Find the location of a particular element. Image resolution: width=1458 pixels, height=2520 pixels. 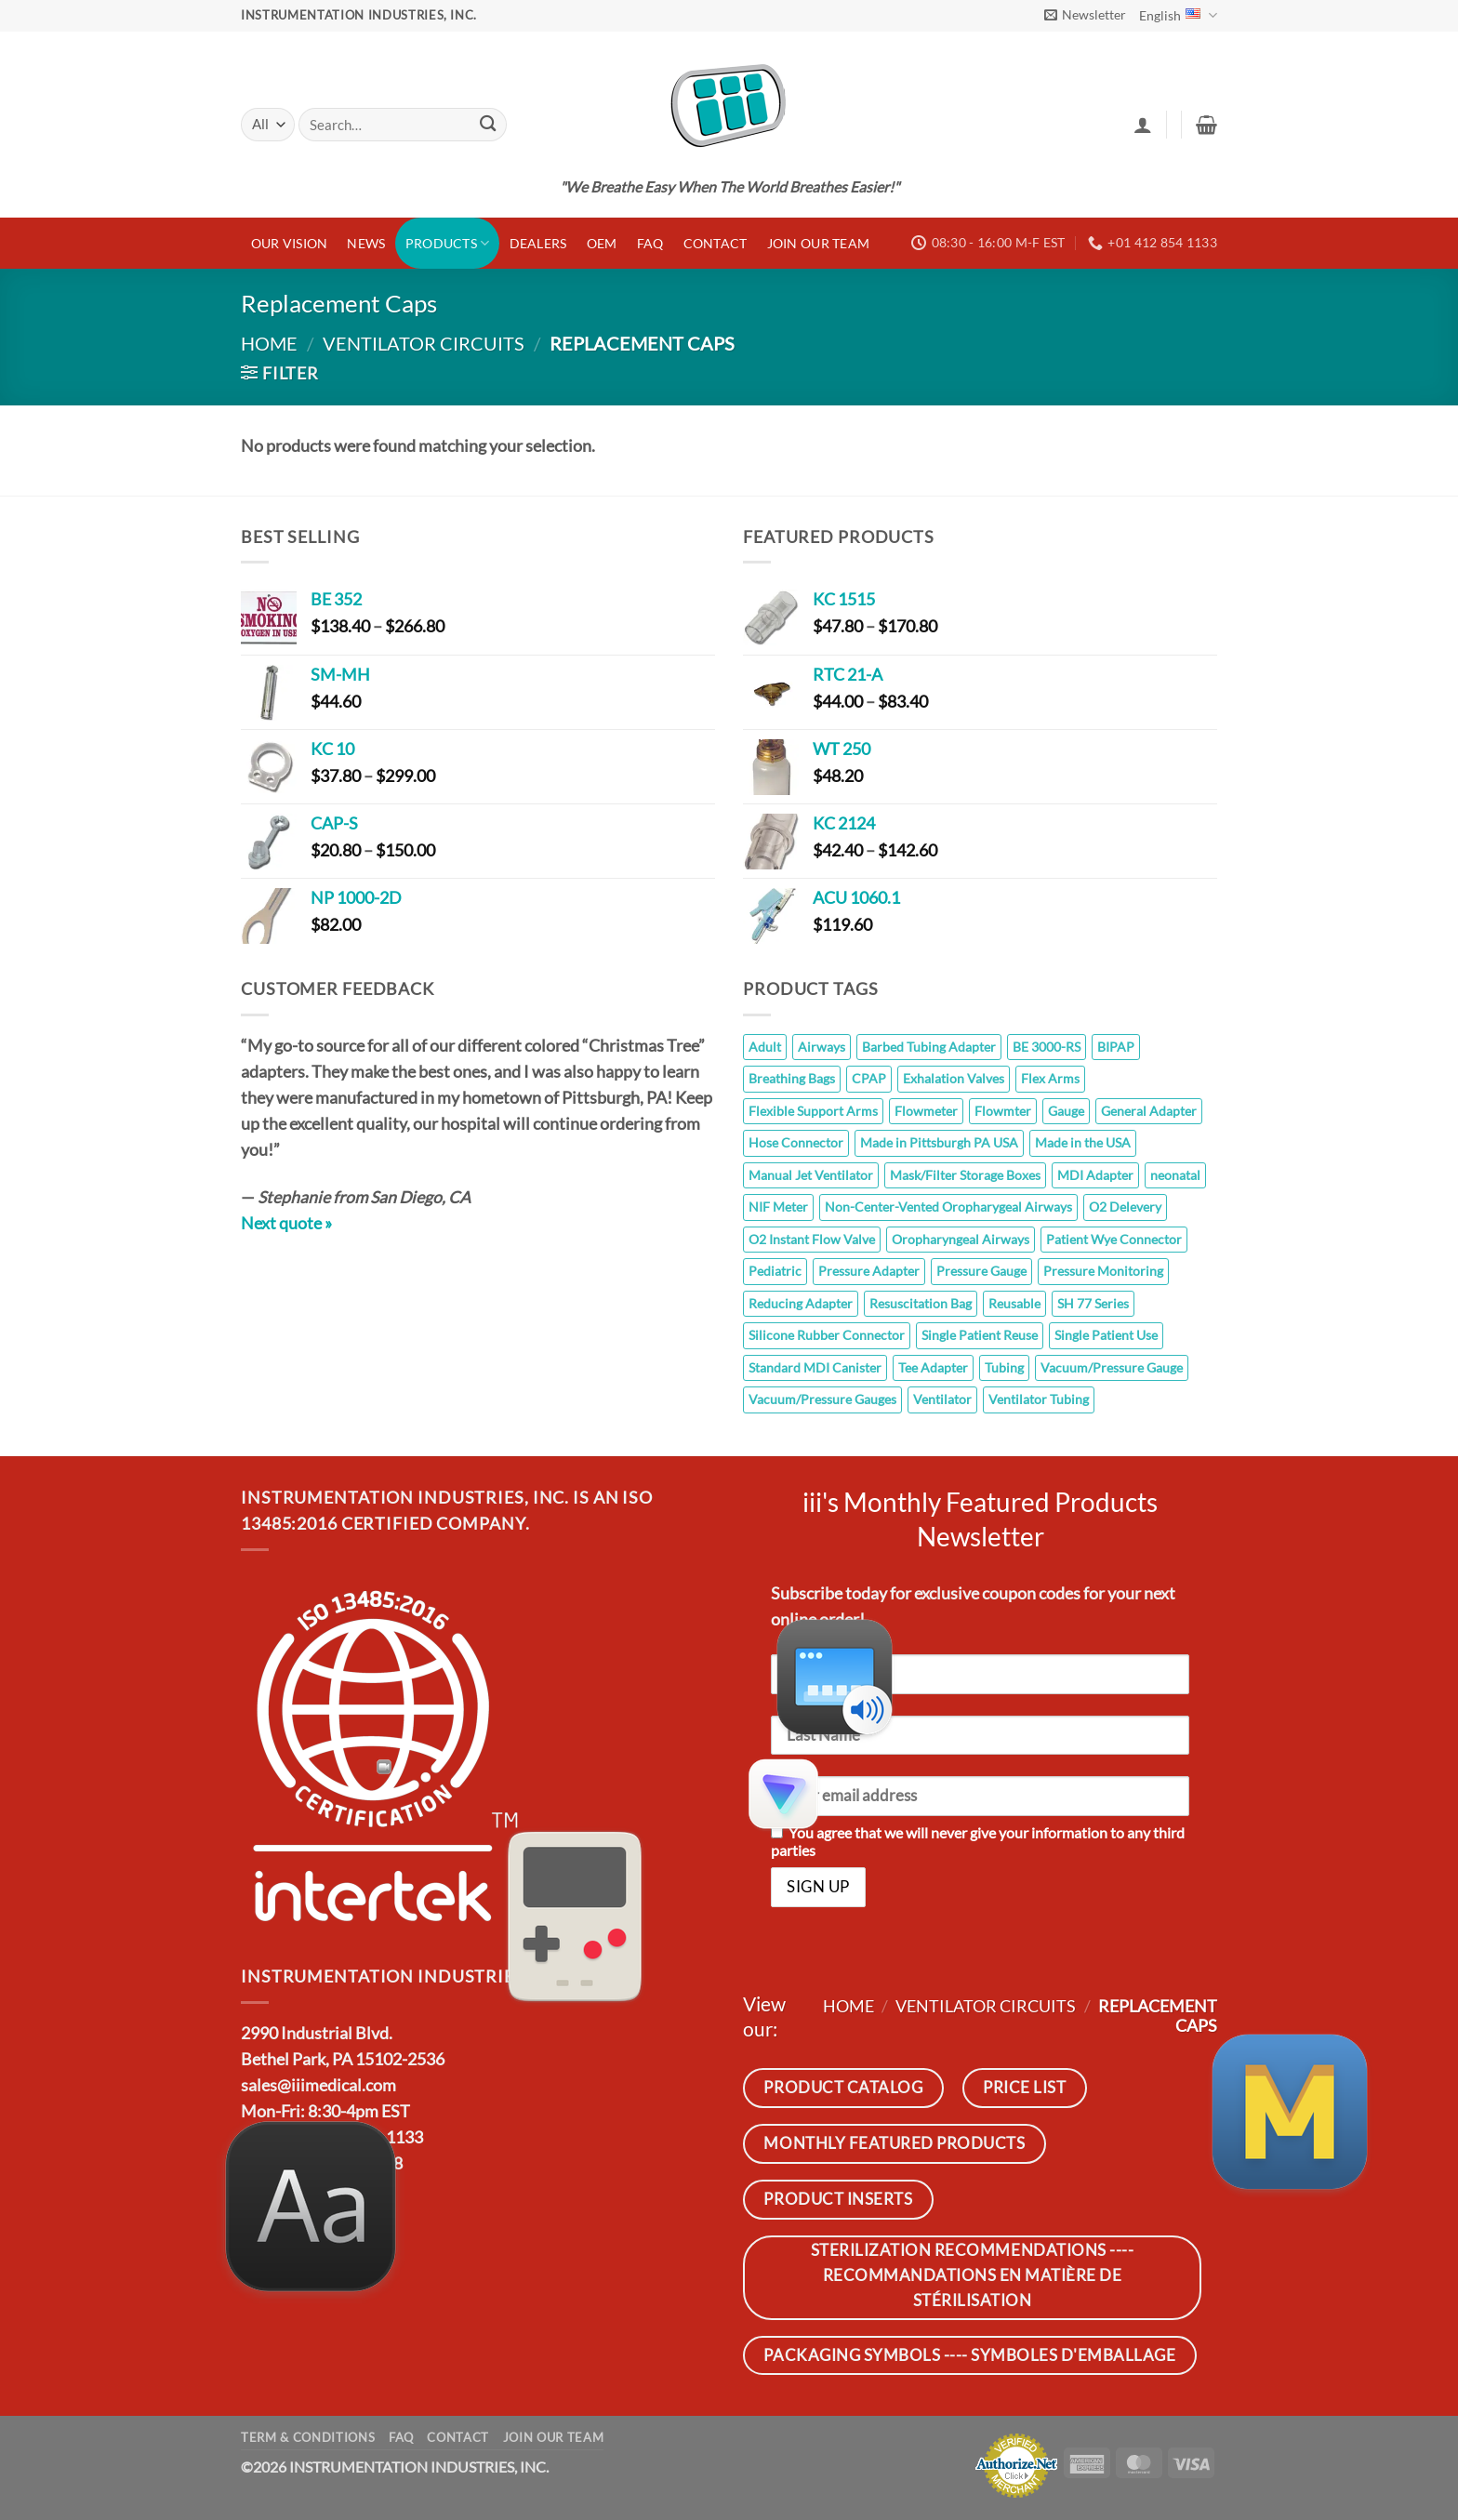

open mpd music player daemon app is located at coordinates (834, 1677).